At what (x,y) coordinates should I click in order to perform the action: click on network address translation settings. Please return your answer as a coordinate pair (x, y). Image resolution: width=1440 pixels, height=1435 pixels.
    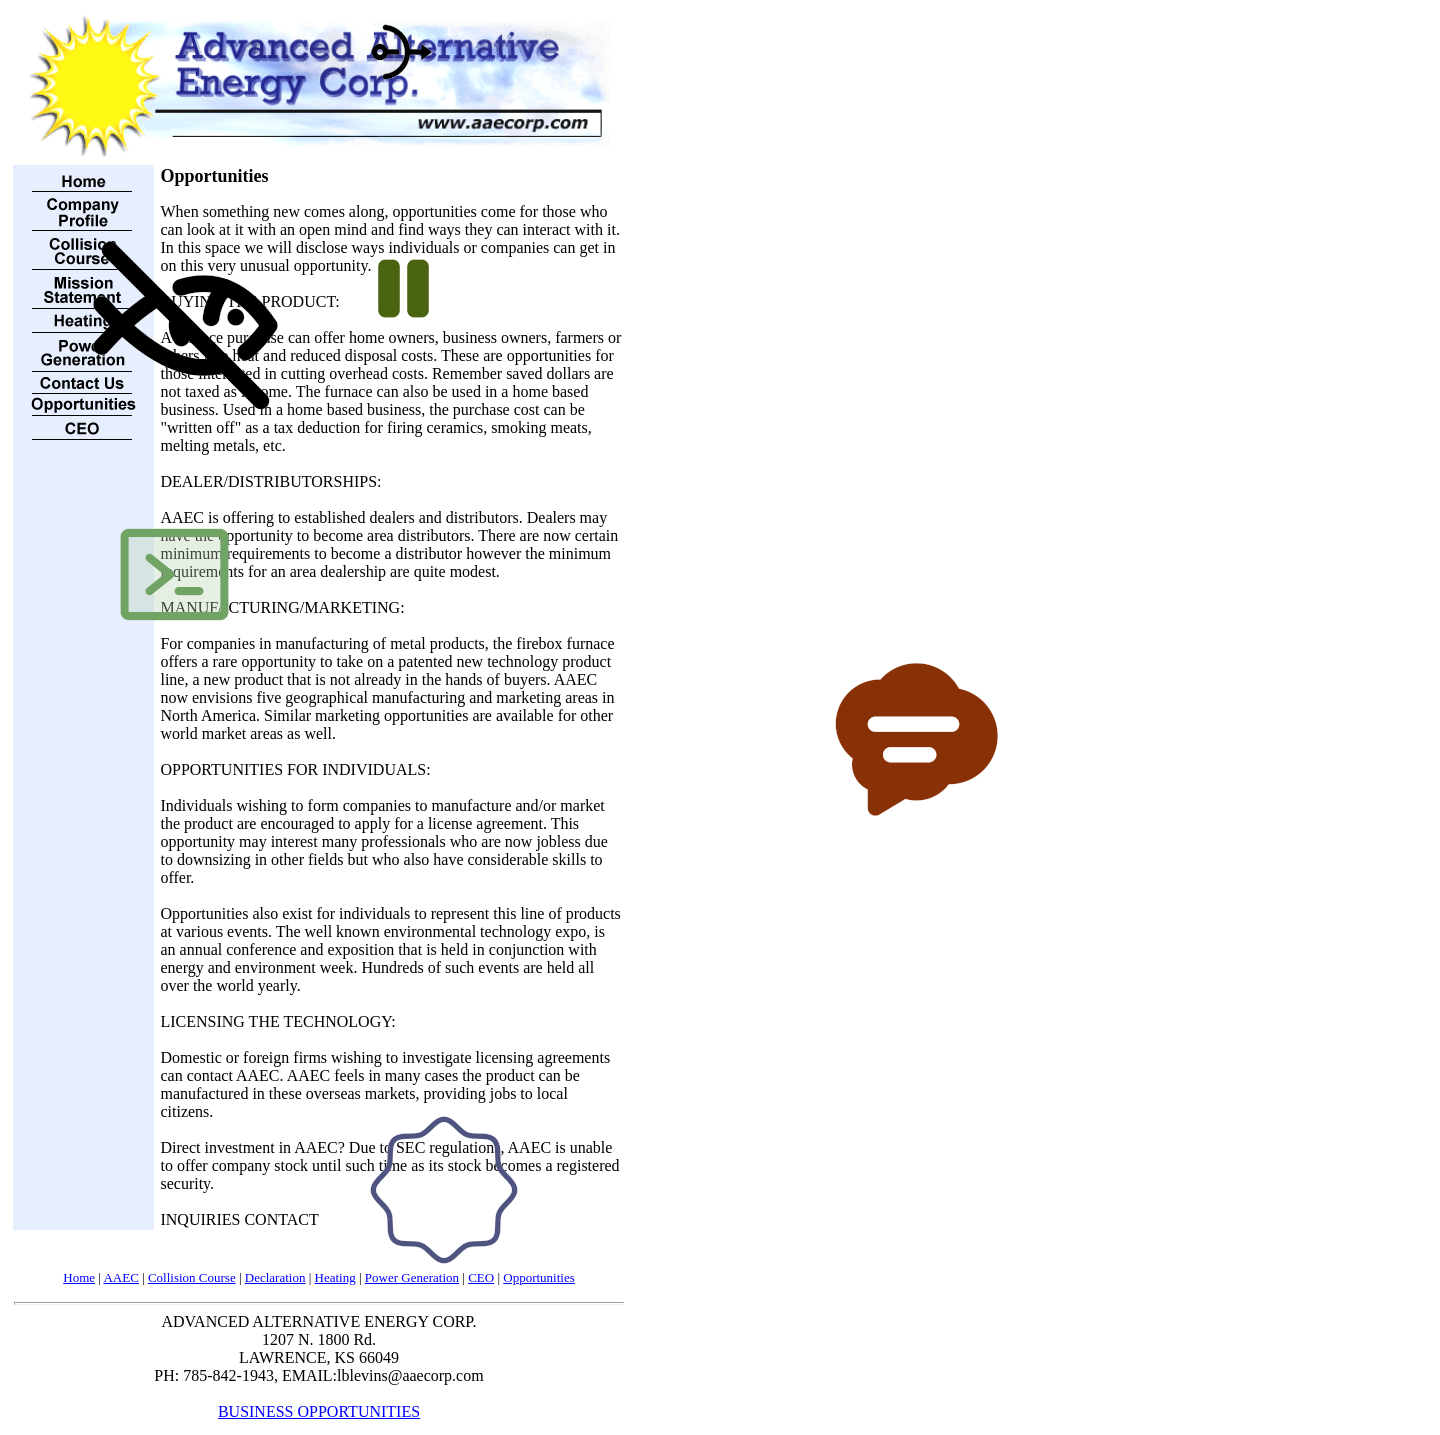
    Looking at the image, I should click on (402, 52).